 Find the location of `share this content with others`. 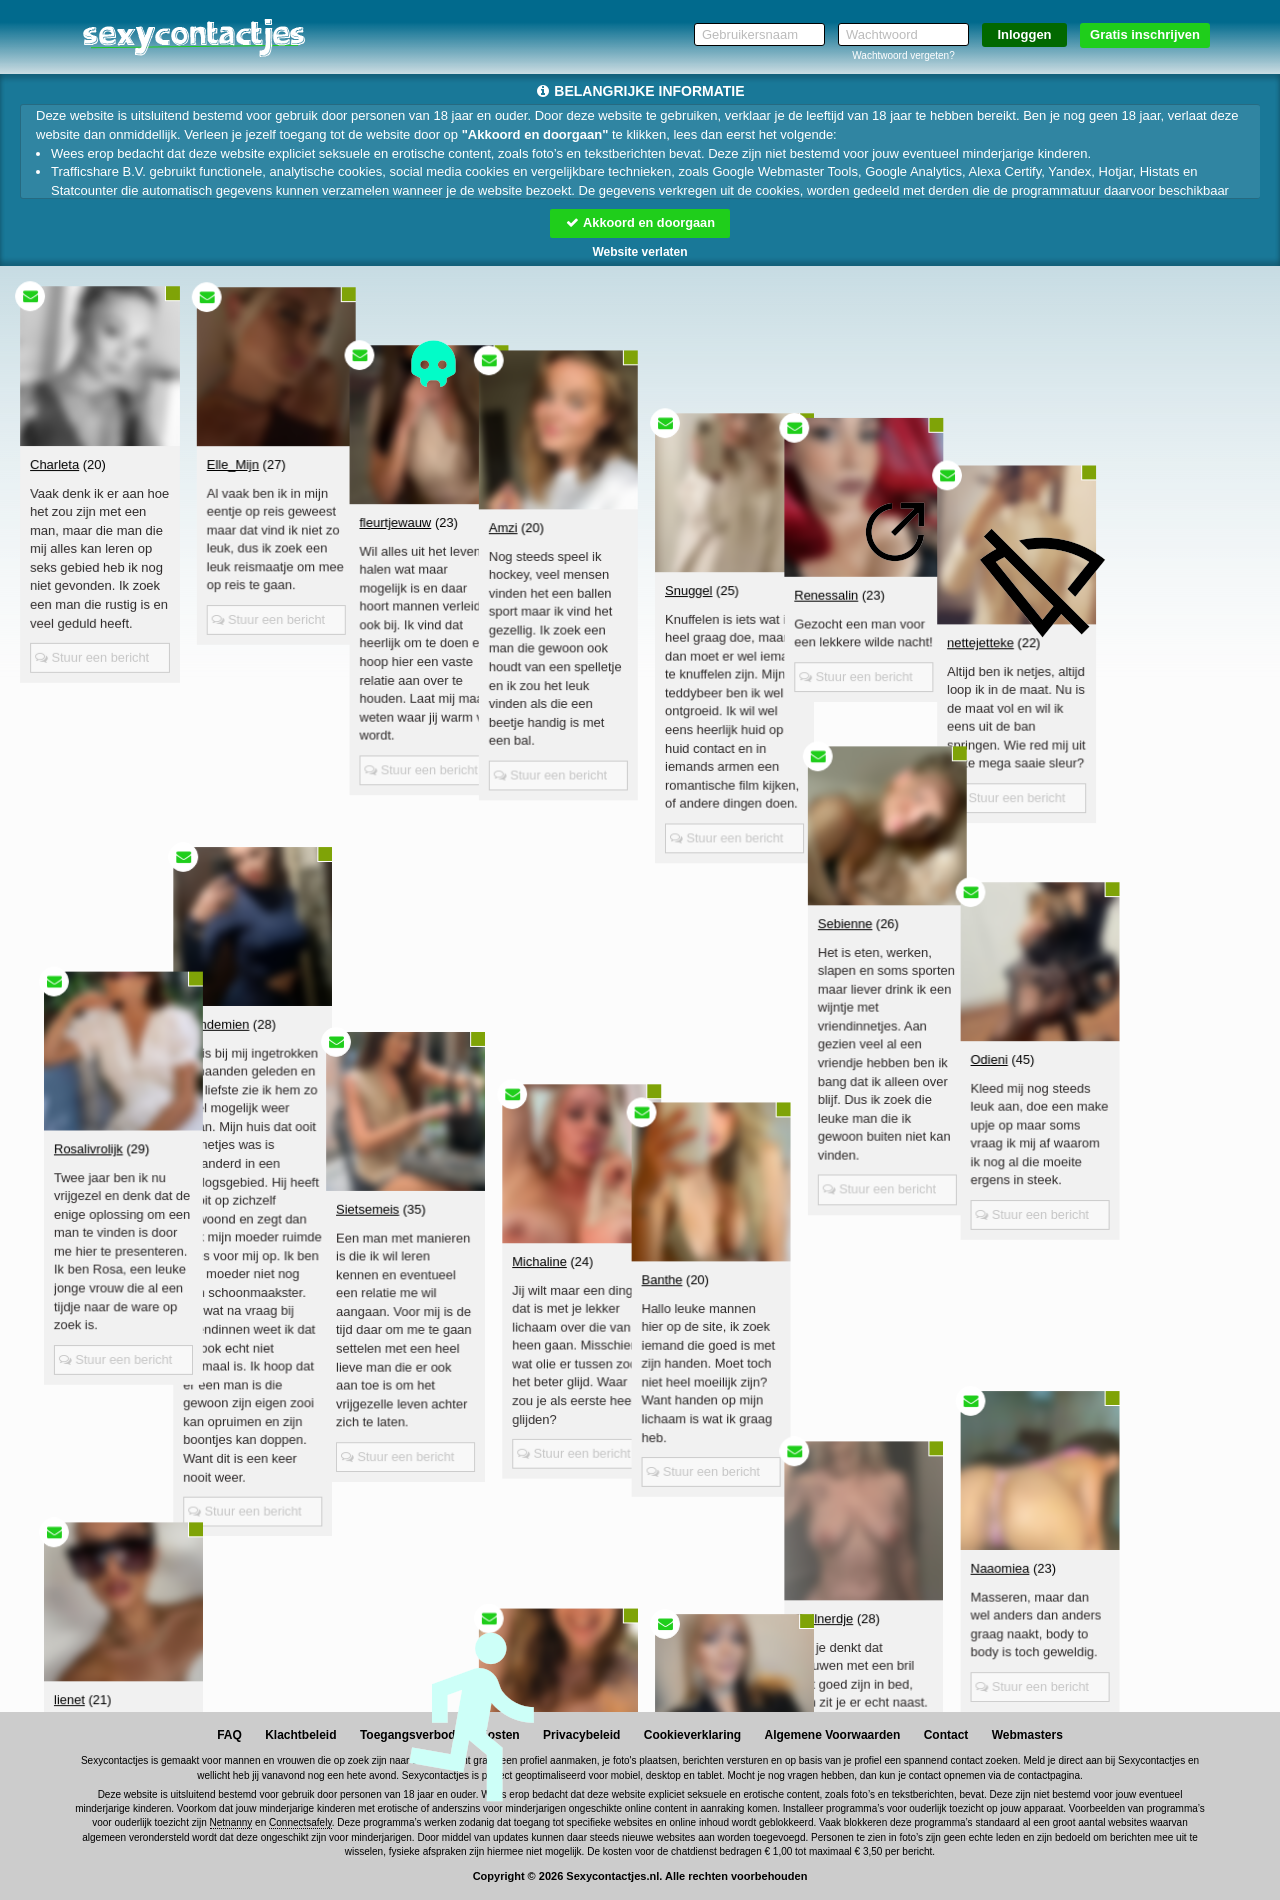

share this content with others is located at coordinates (895, 532).